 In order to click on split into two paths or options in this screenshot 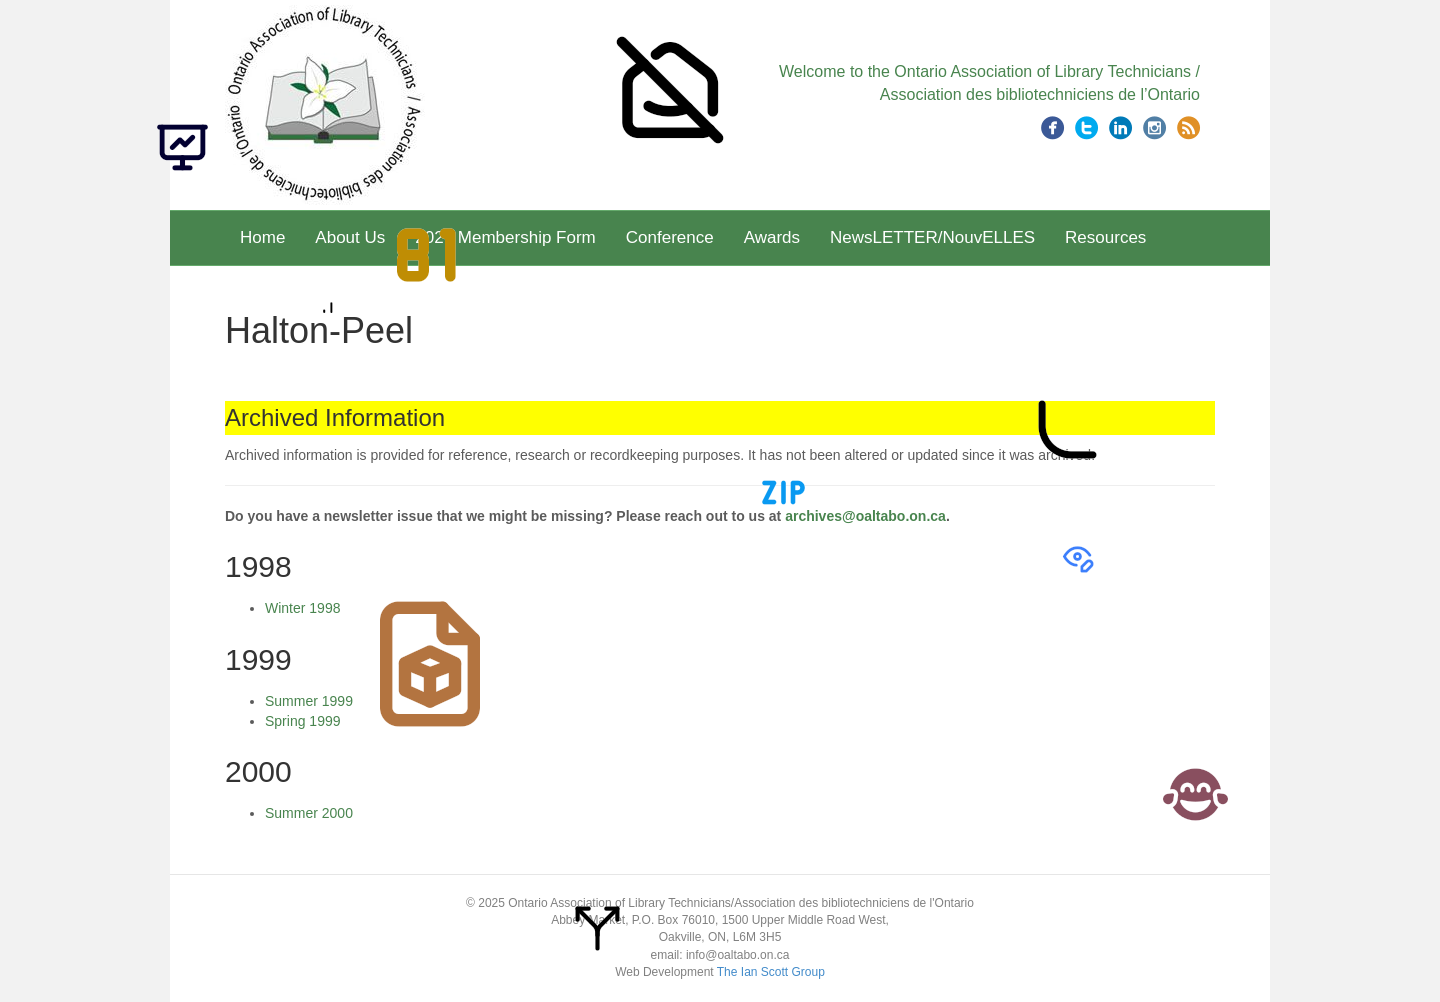, I will do `click(597, 928)`.